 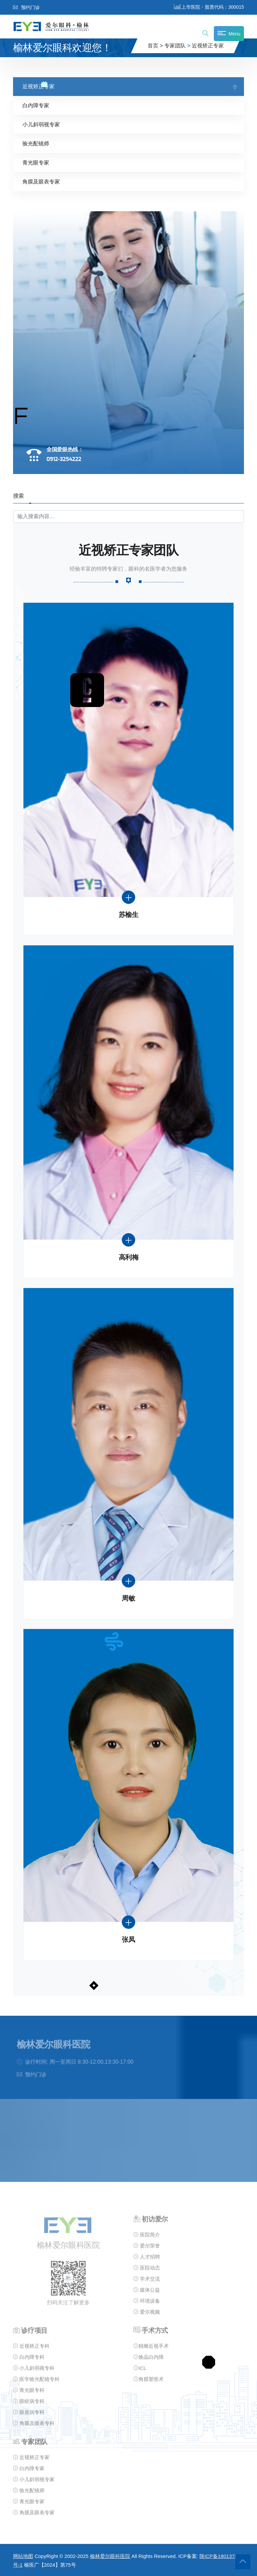 What do you see at coordinates (114, 1641) in the screenshot?
I see `indicates windy weather conditions` at bounding box center [114, 1641].